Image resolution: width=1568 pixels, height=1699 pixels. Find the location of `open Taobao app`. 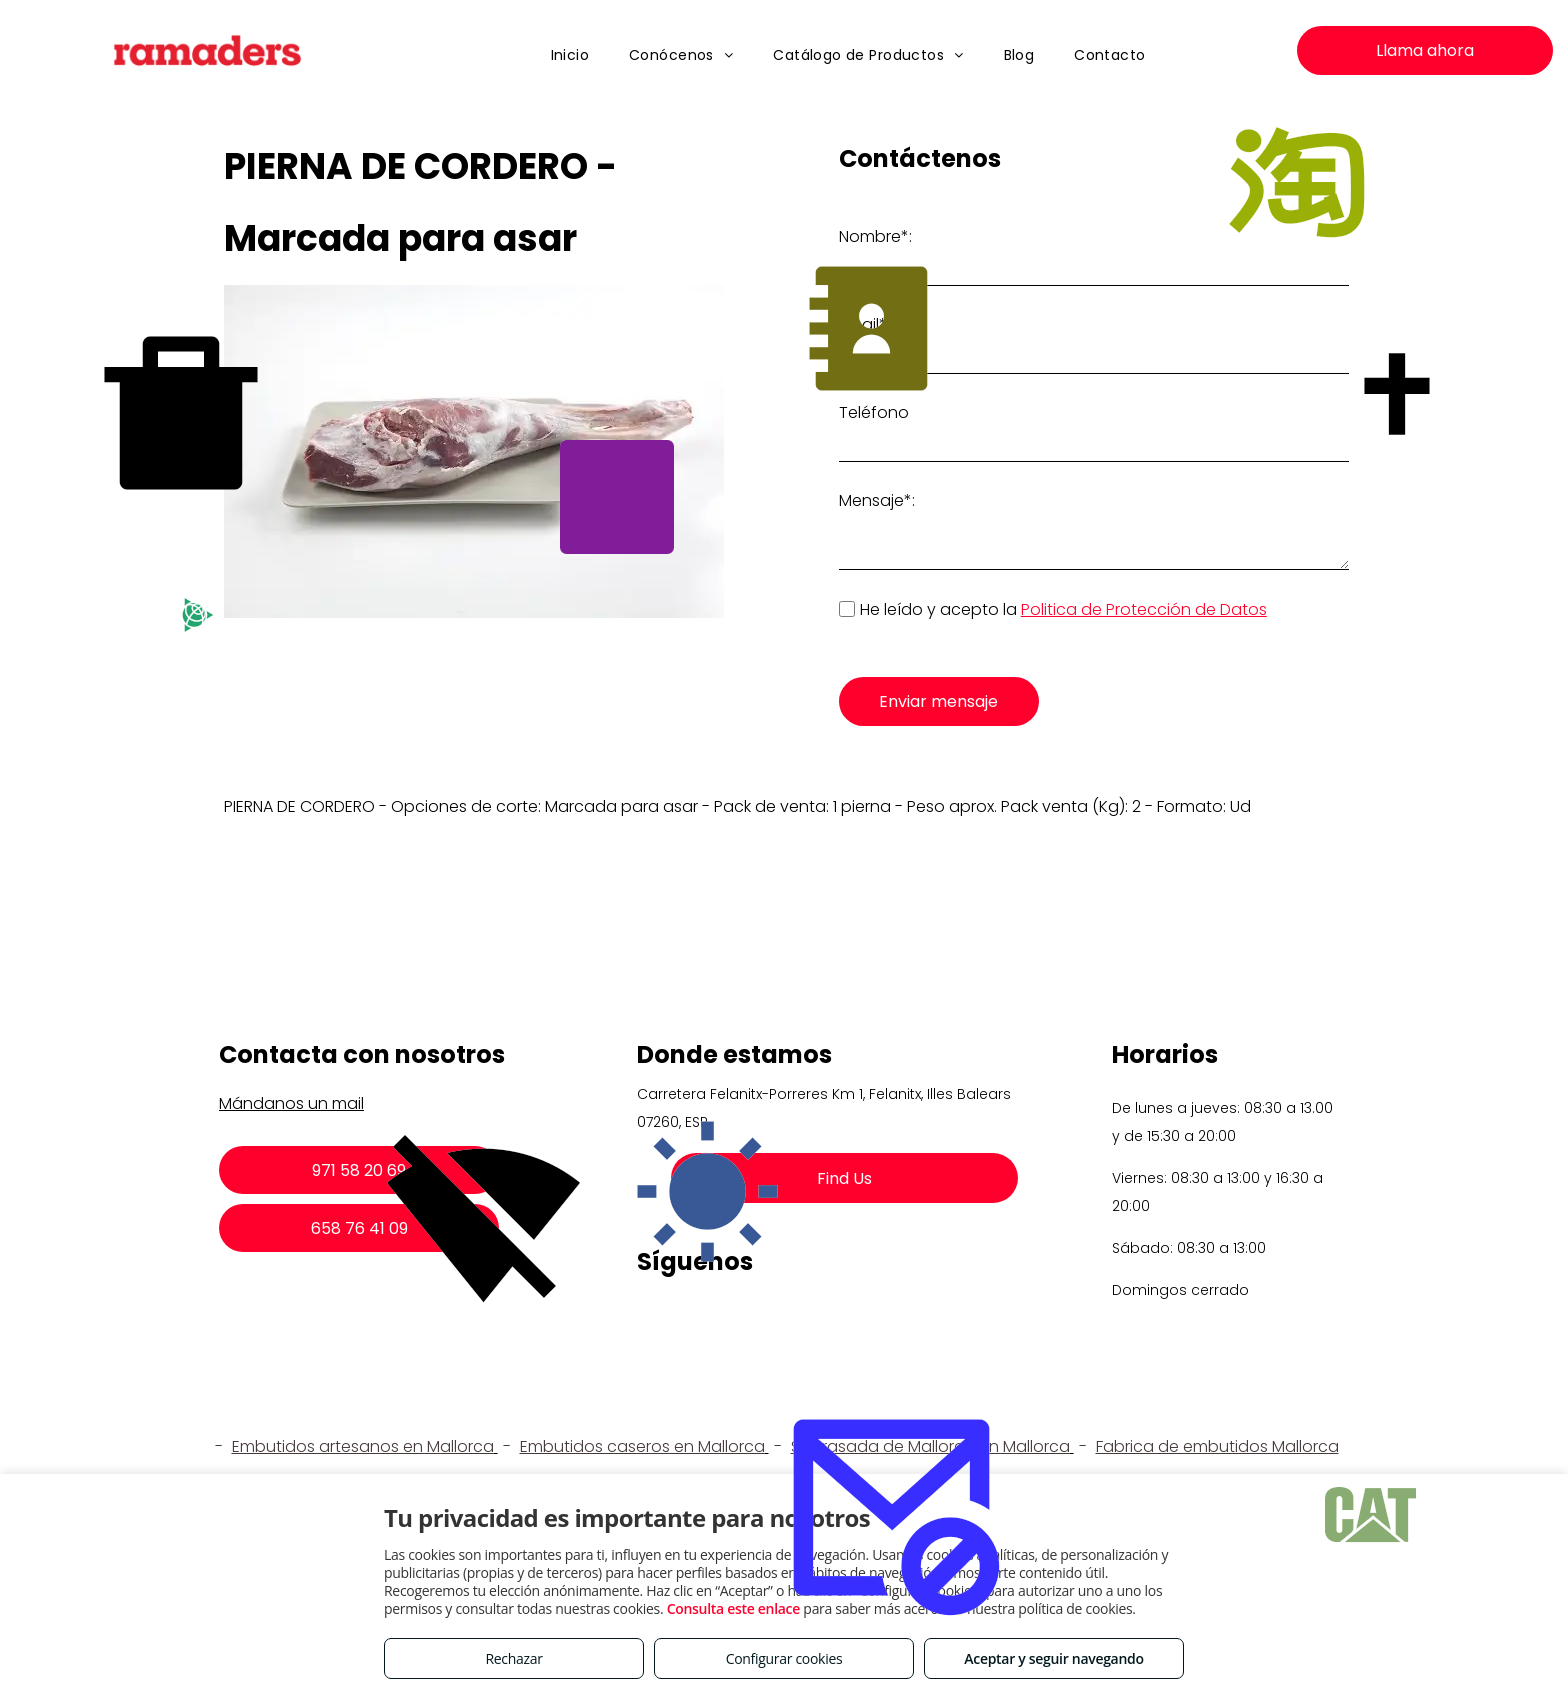

open Taobao app is located at coordinates (1295, 182).